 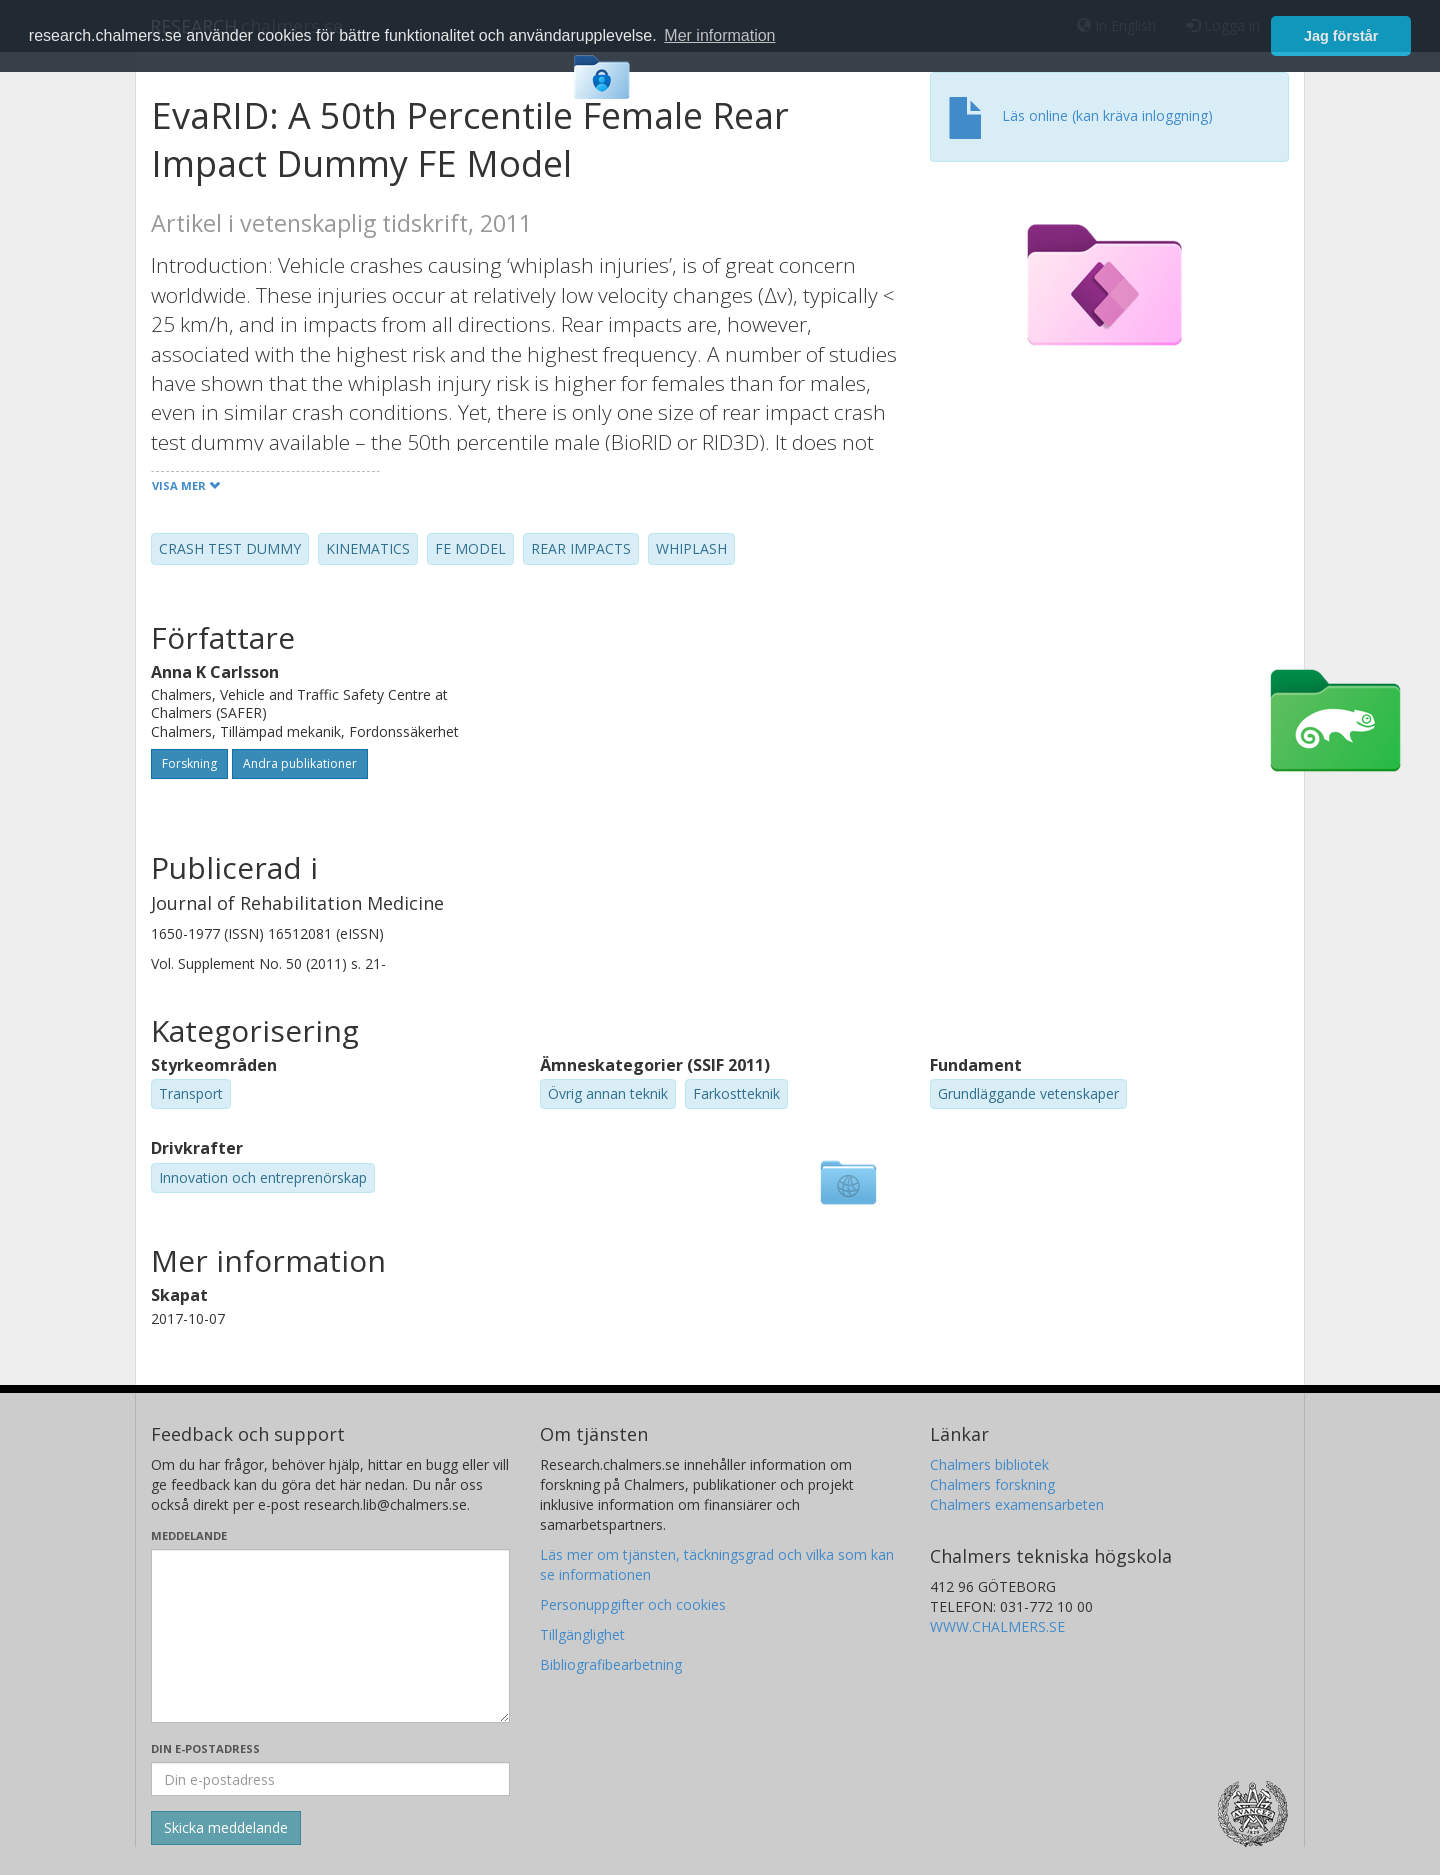 I want to click on folder containing HTML or web-related files, so click(x=848, y=1182).